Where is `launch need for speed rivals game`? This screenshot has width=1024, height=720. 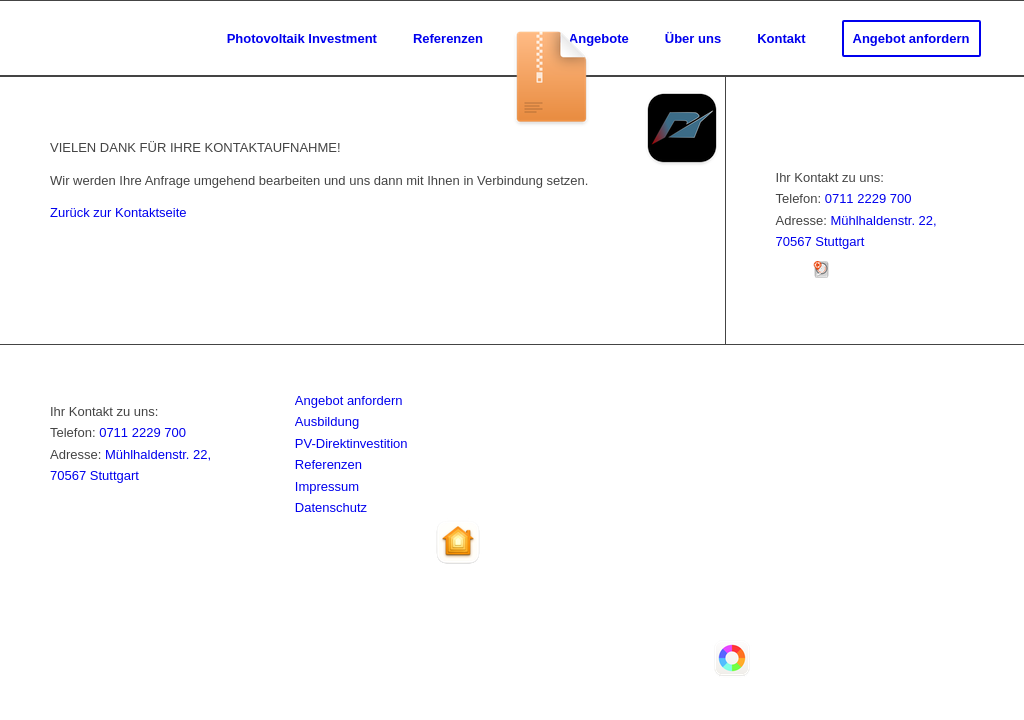
launch need for speed rivals game is located at coordinates (682, 128).